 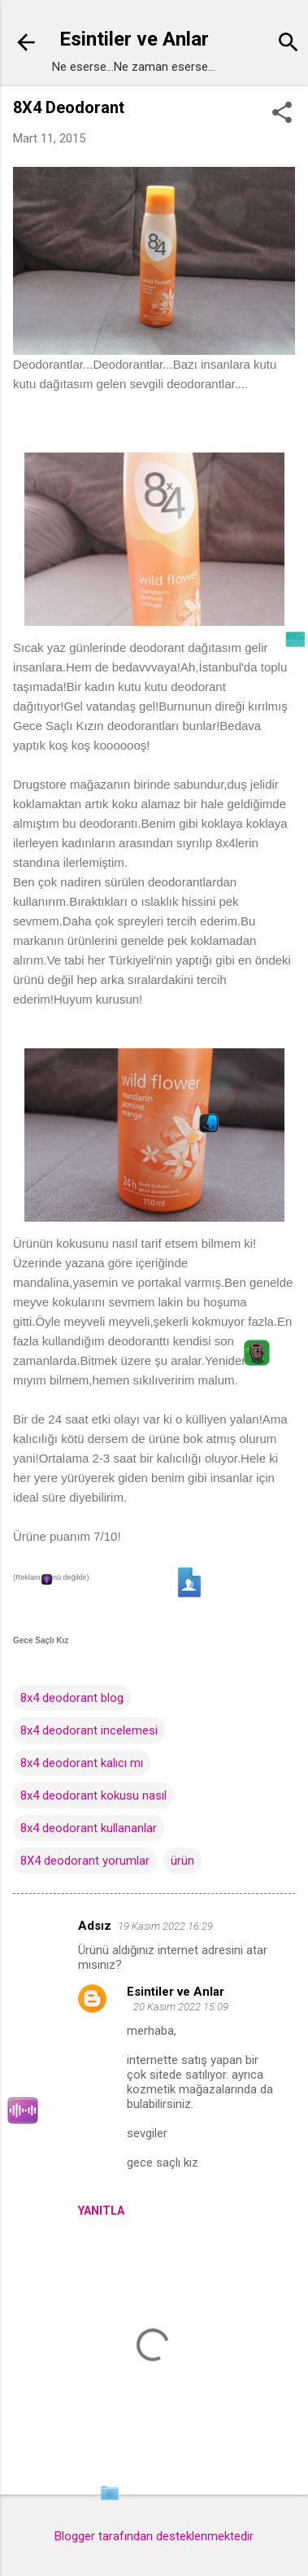 I want to click on launch ricochlime game app, so click(x=257, y=1353).